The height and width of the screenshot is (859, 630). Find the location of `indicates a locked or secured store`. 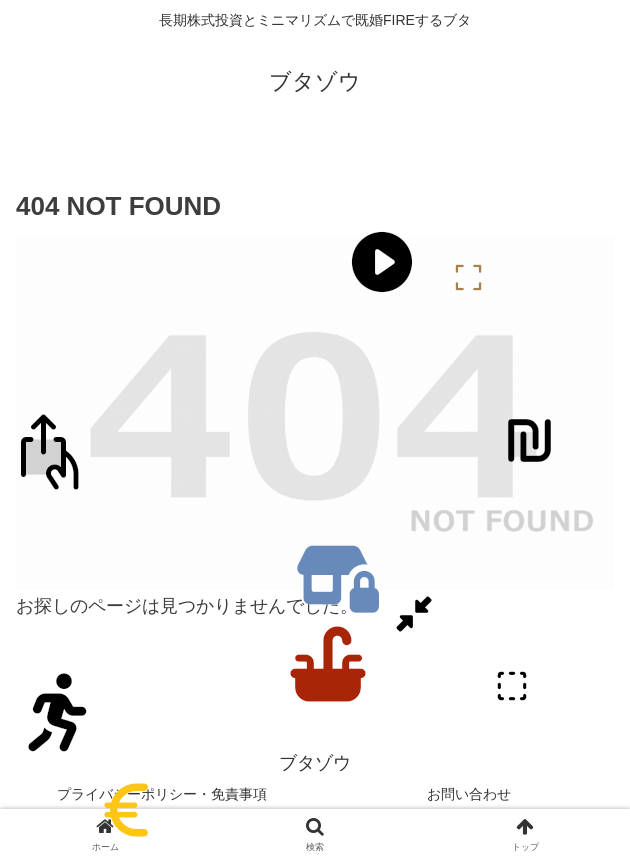

indicates a locked or secured store is located at coordinates (337, 575).